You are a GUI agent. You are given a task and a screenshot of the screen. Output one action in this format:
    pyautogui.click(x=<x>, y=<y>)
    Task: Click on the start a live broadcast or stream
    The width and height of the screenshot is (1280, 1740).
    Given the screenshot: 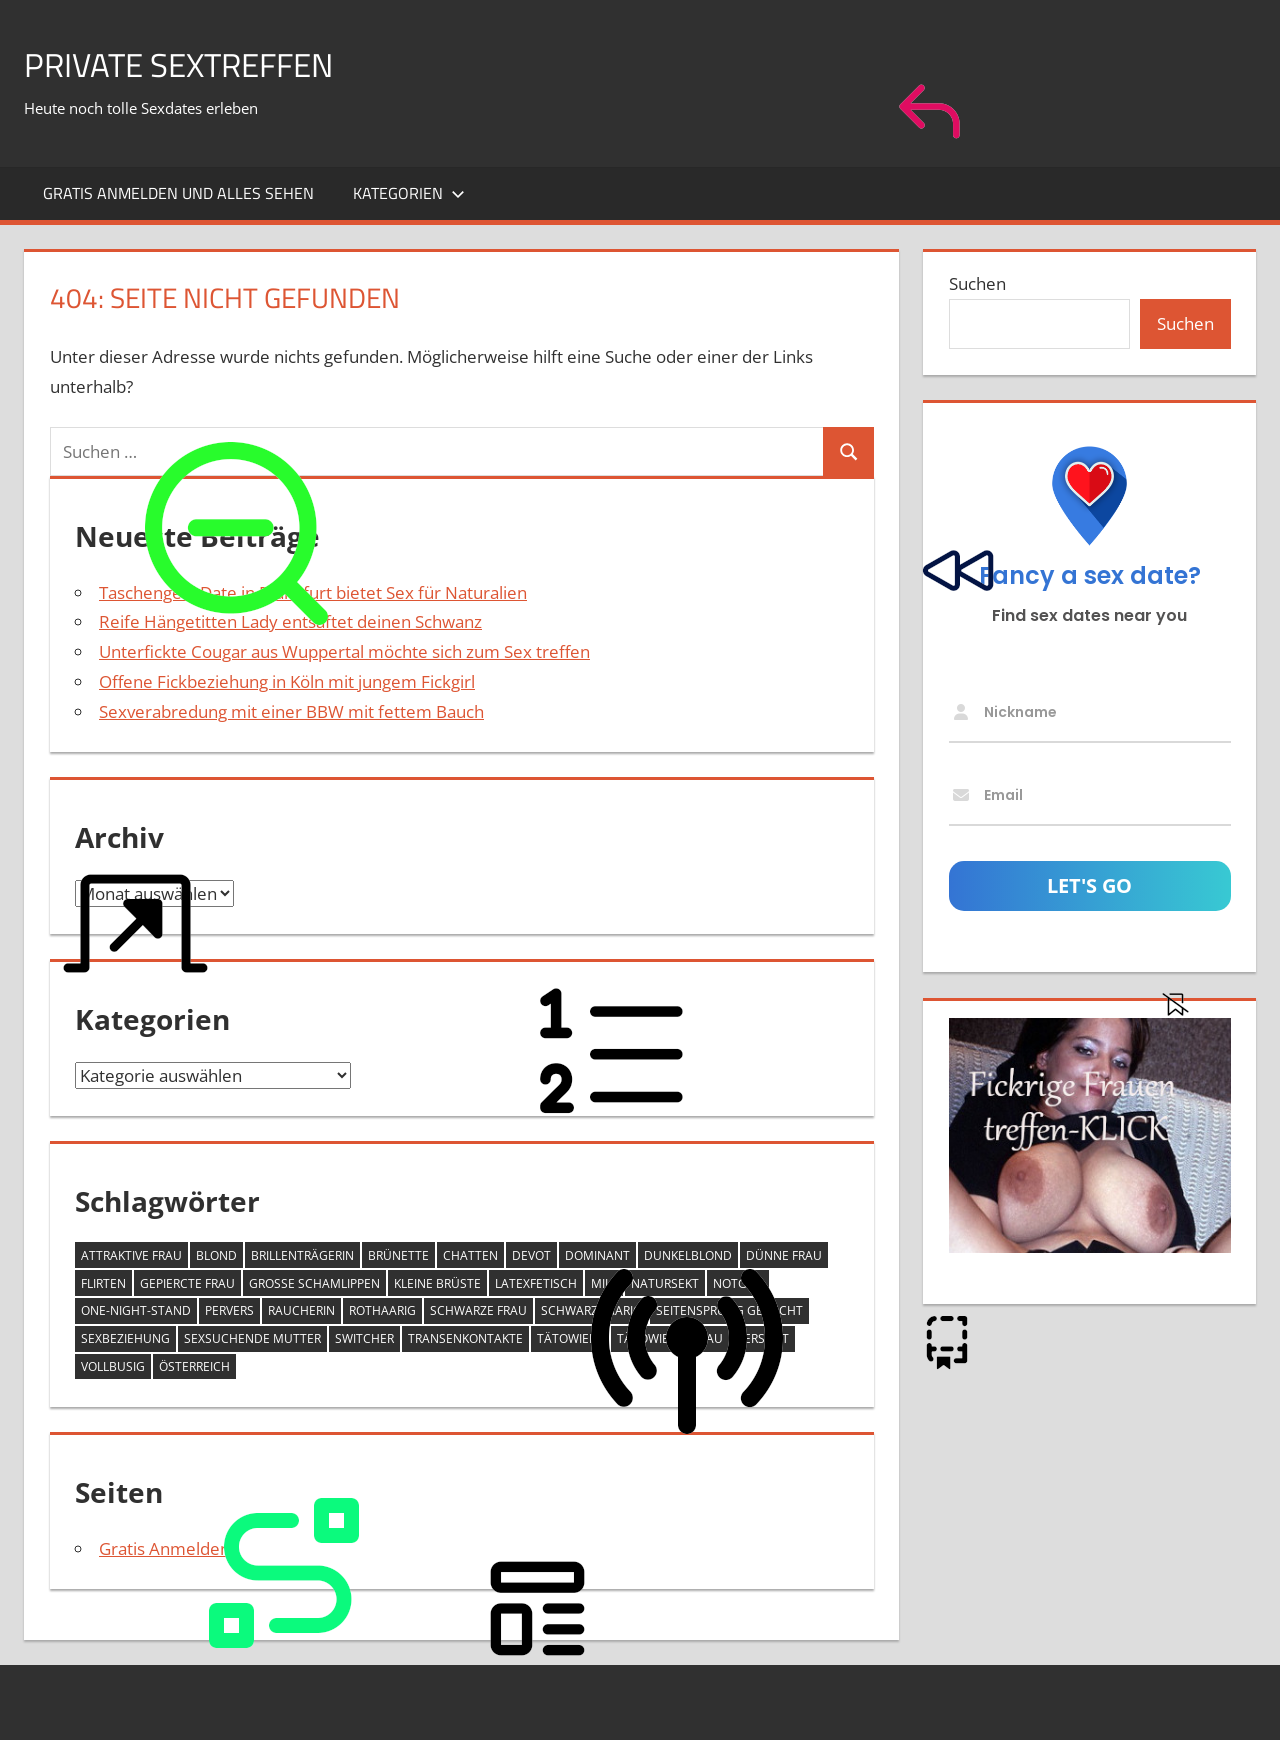 What is the action you would take?
    pyautogui.click(x=687, y=1350)
    